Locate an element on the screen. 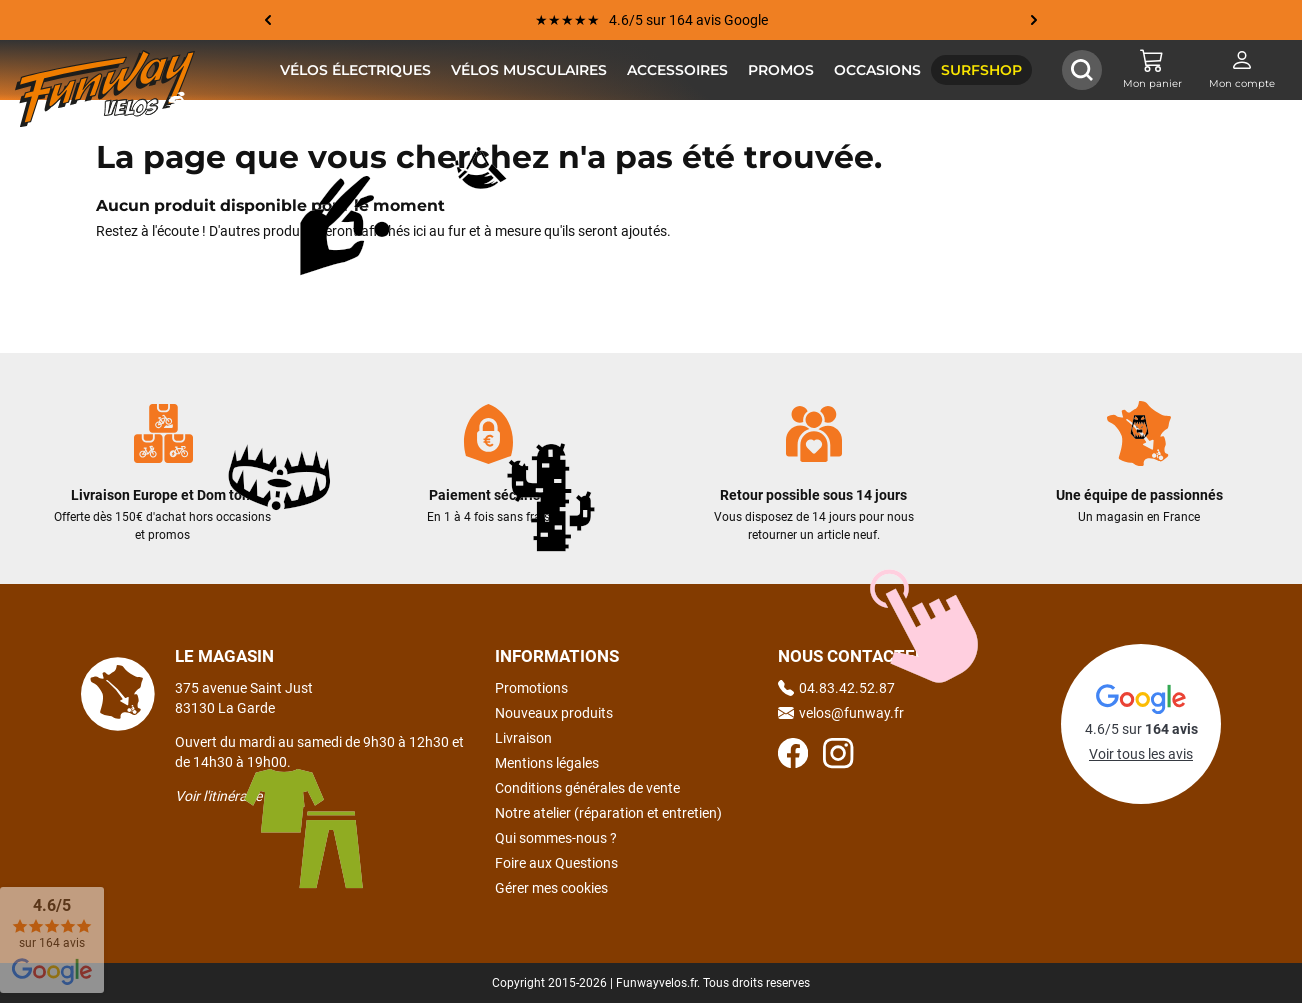  tap to flick or shoot a marble is located at coordinates (358, 223).